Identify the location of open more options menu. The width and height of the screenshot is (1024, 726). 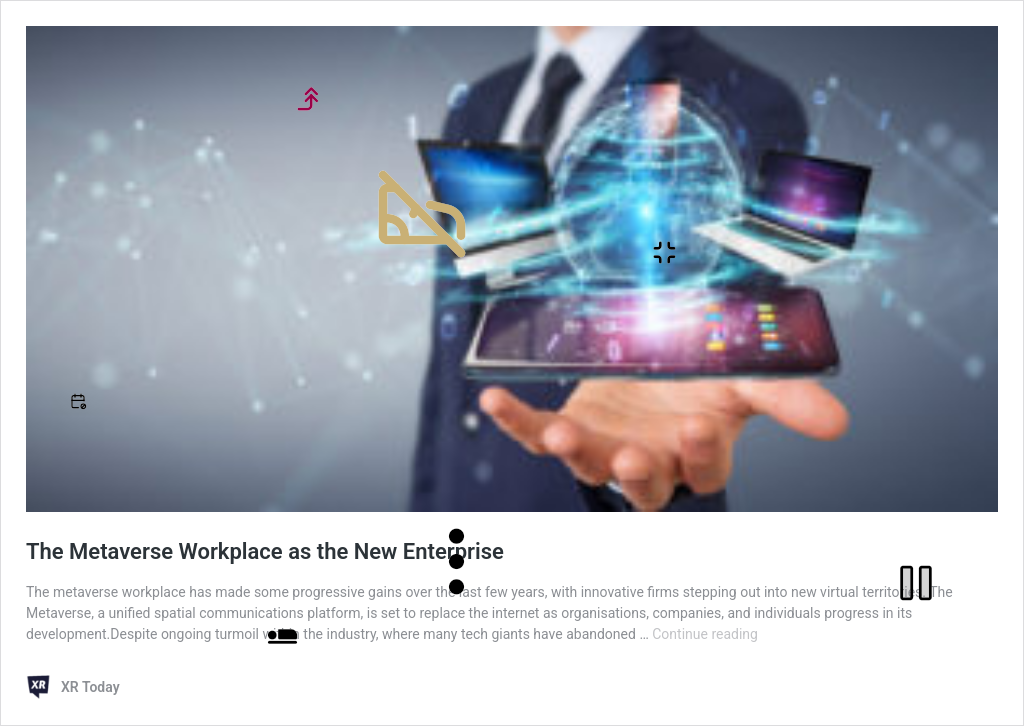
(456, 561).